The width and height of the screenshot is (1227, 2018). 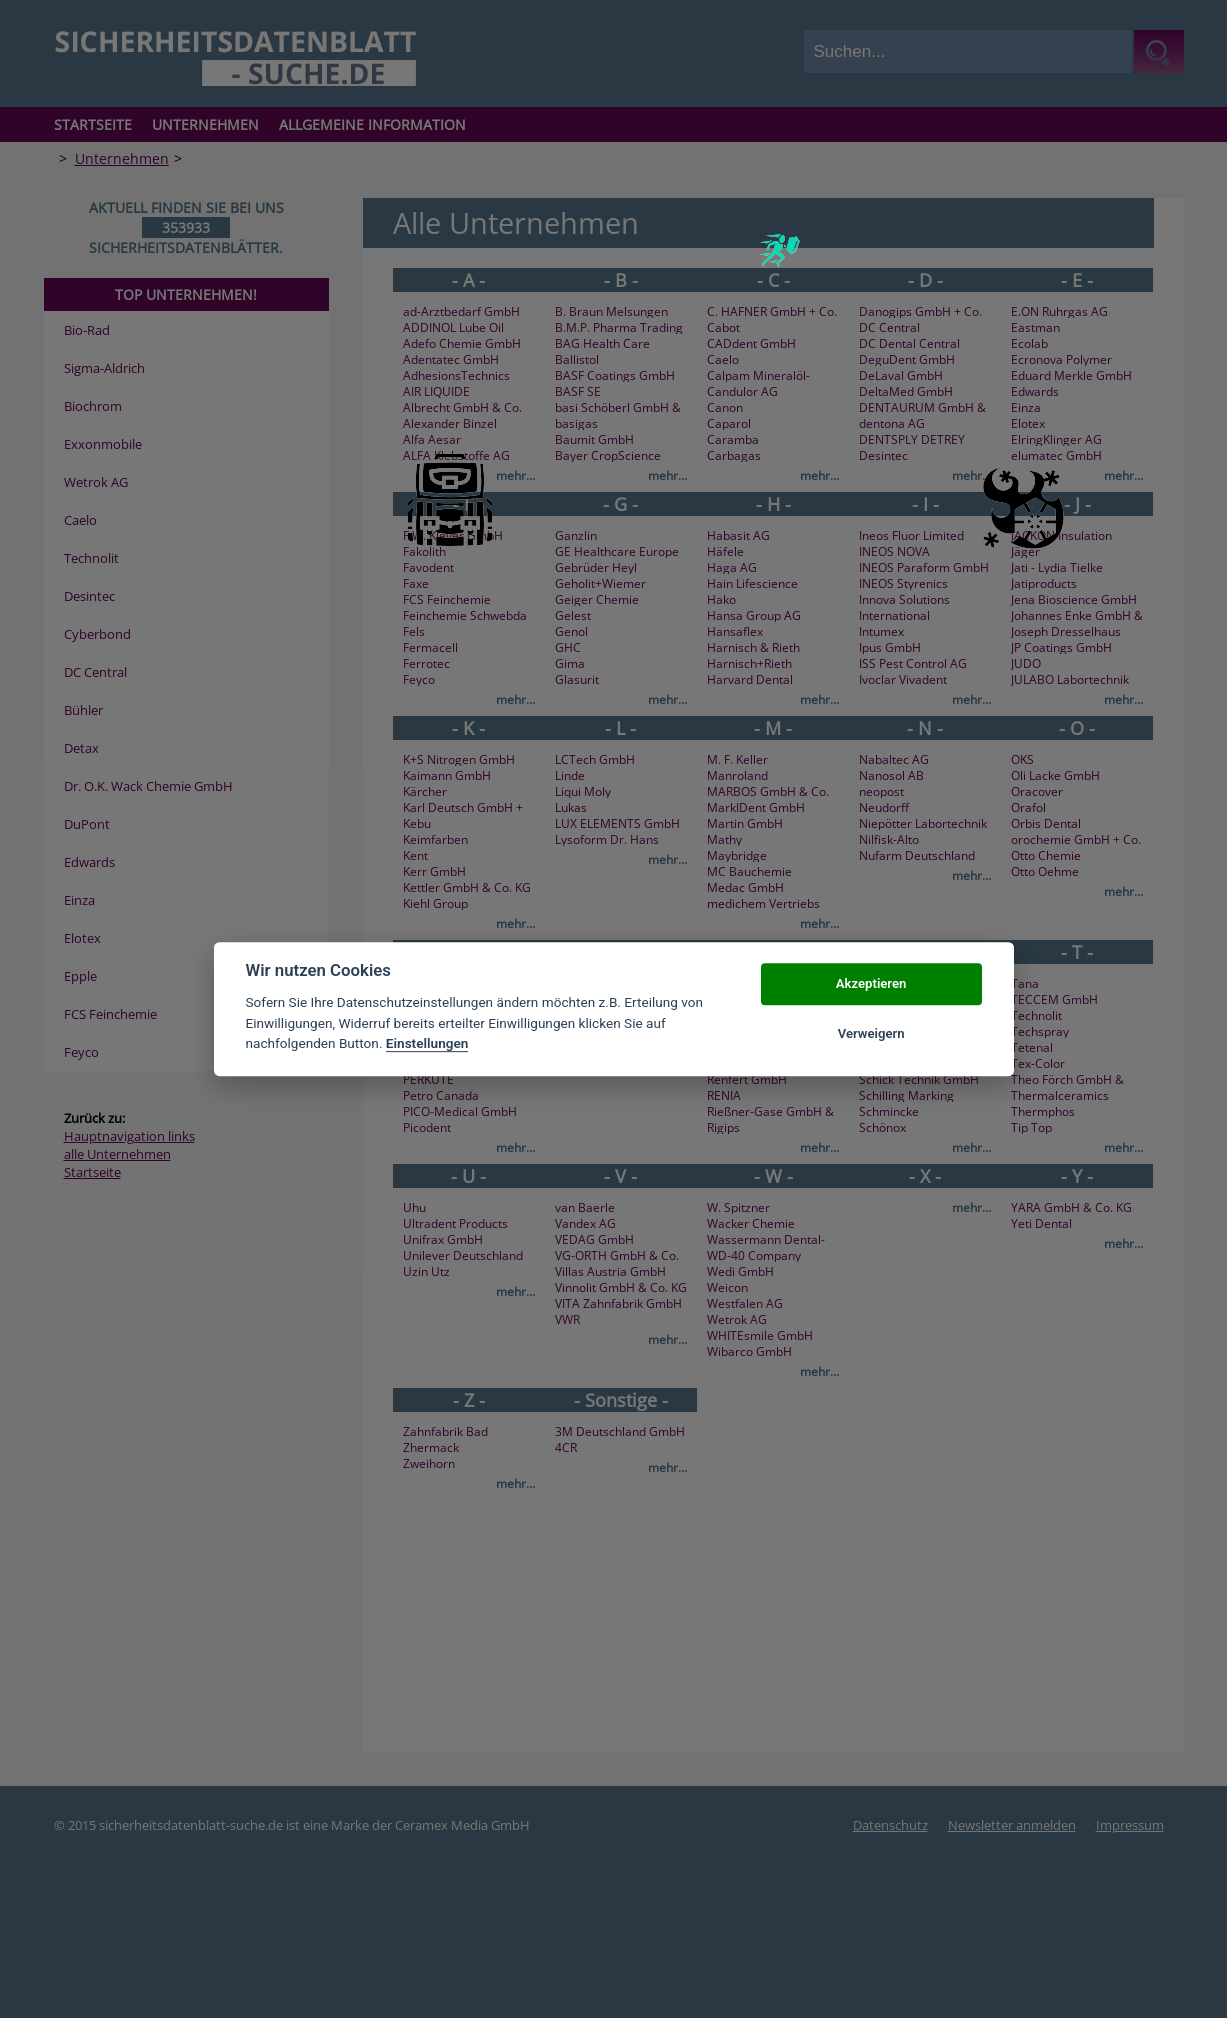 What do you see at coordinates (779, 250) in the screenshot?
I see `activate shield bash ability` at bounding box center [779, 250].